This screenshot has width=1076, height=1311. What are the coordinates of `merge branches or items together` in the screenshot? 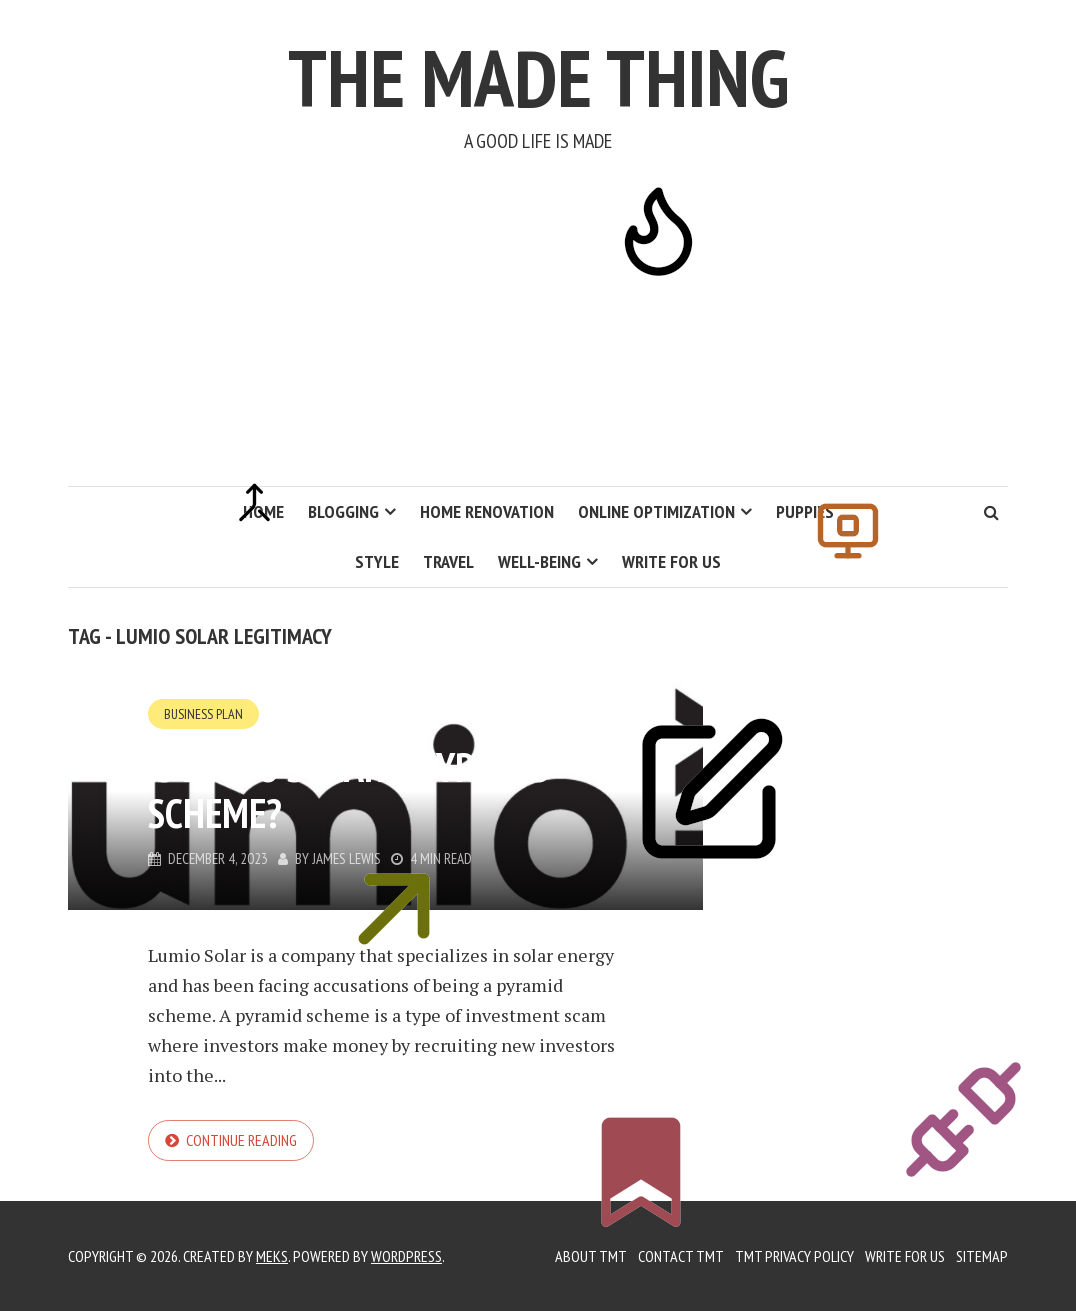 It's located at (254, 502).